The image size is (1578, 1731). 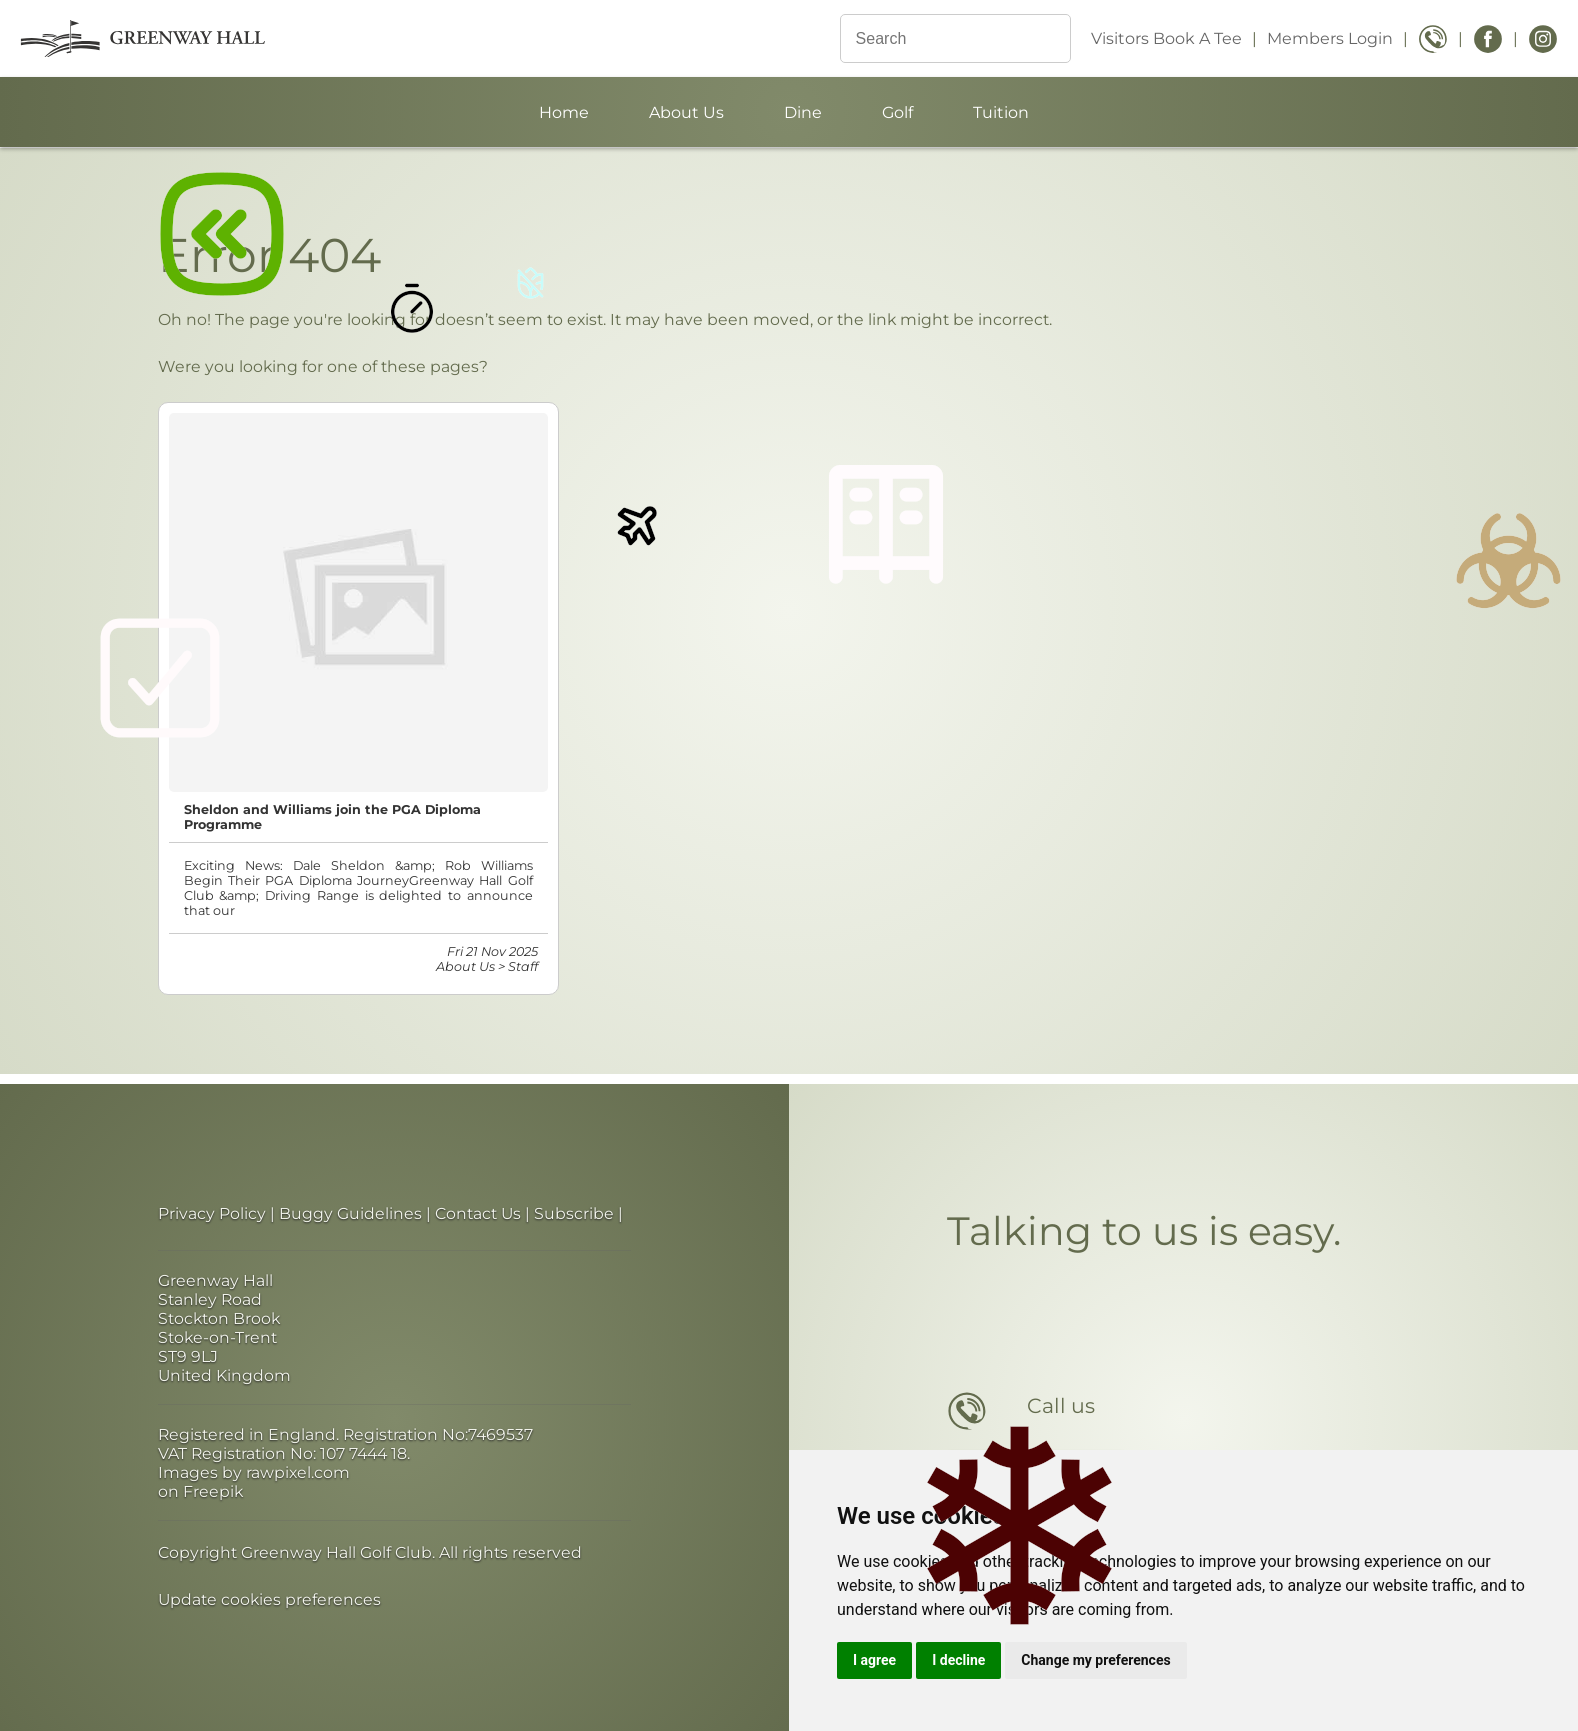 I want to click on indicates hazardous or dangerous content warning, so click(x=1508, y=563).